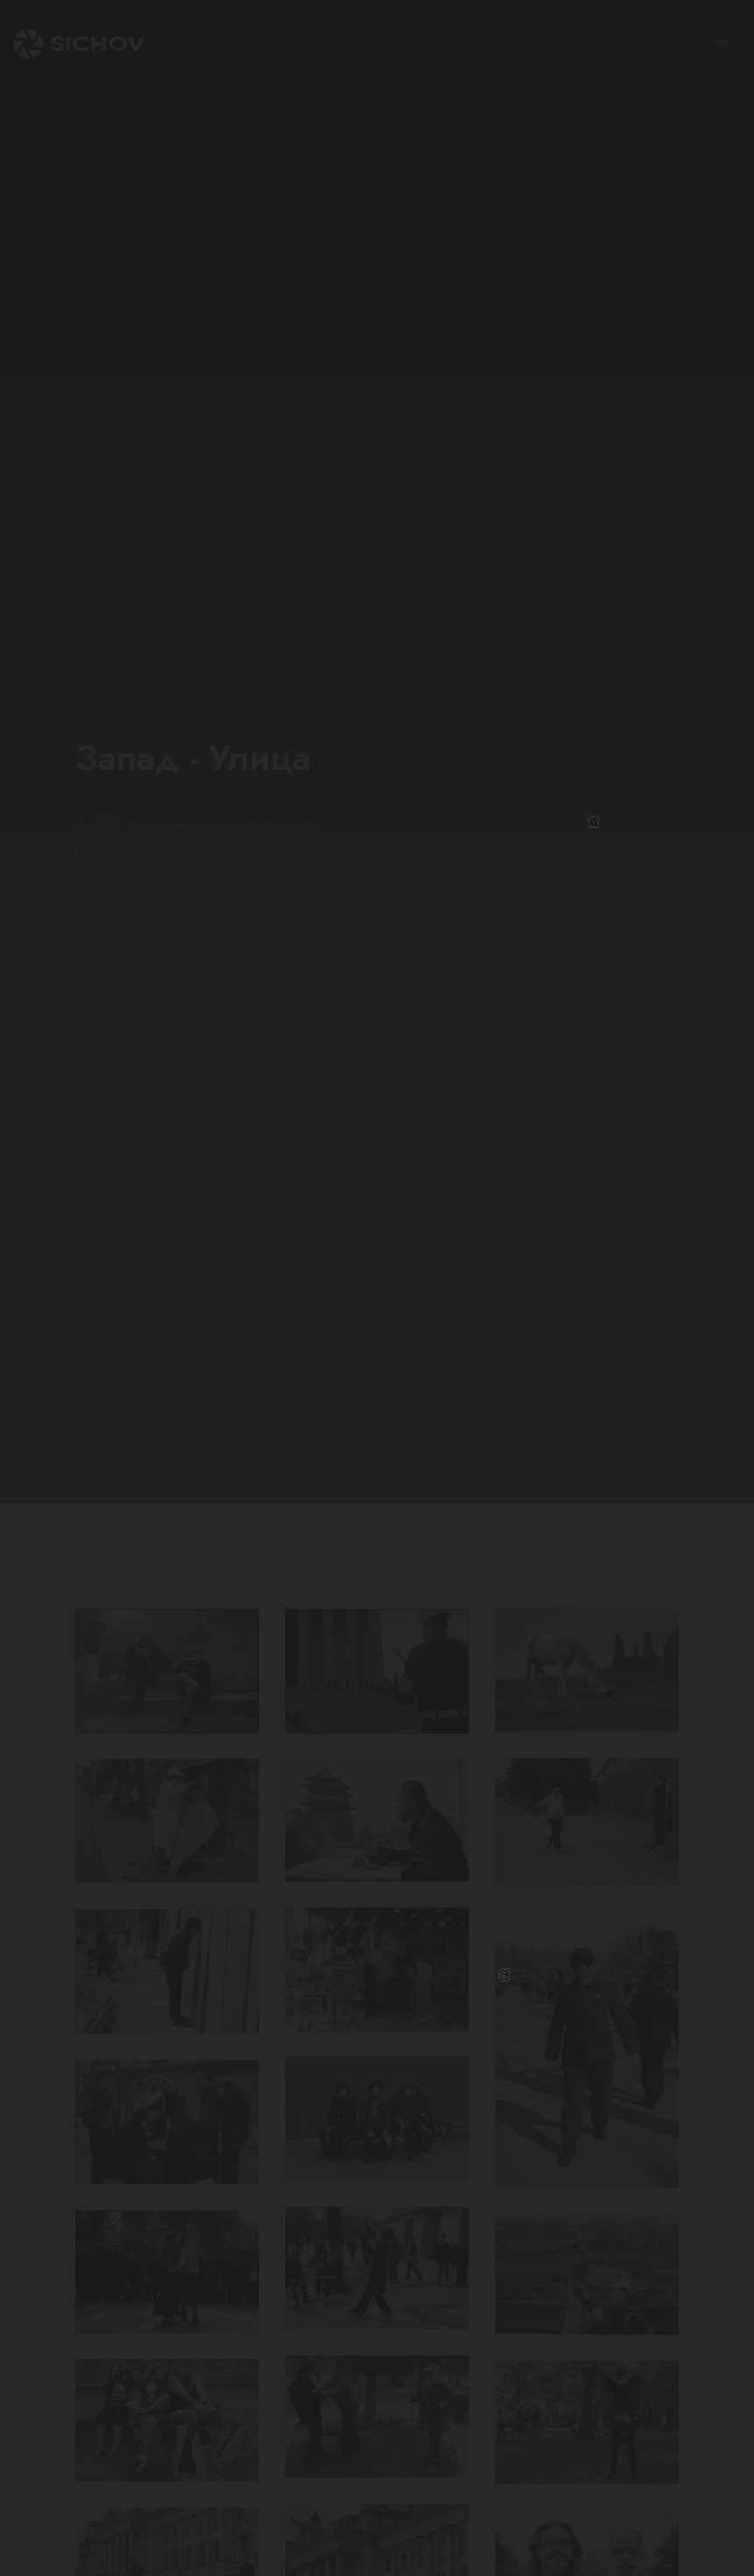 This screenshot has height=2576, width=754. What do you see at coordinates (593, 821) in the screenshot?
I see `browse clothing or apparel items` at bounding box center [593, 821].